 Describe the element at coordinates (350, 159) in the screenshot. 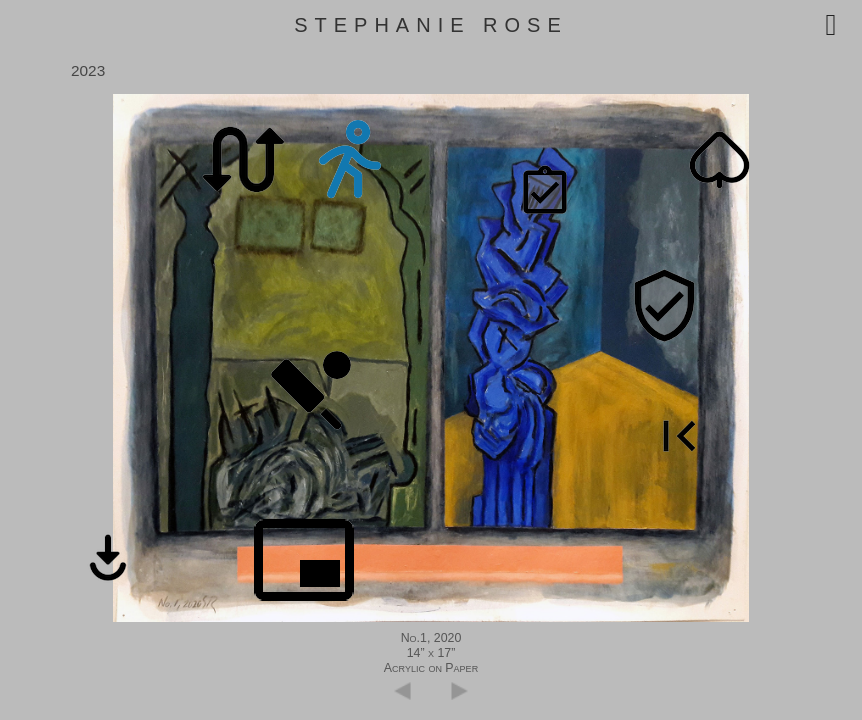

I see `indicates walking directions or pedestrian mode` at that location.